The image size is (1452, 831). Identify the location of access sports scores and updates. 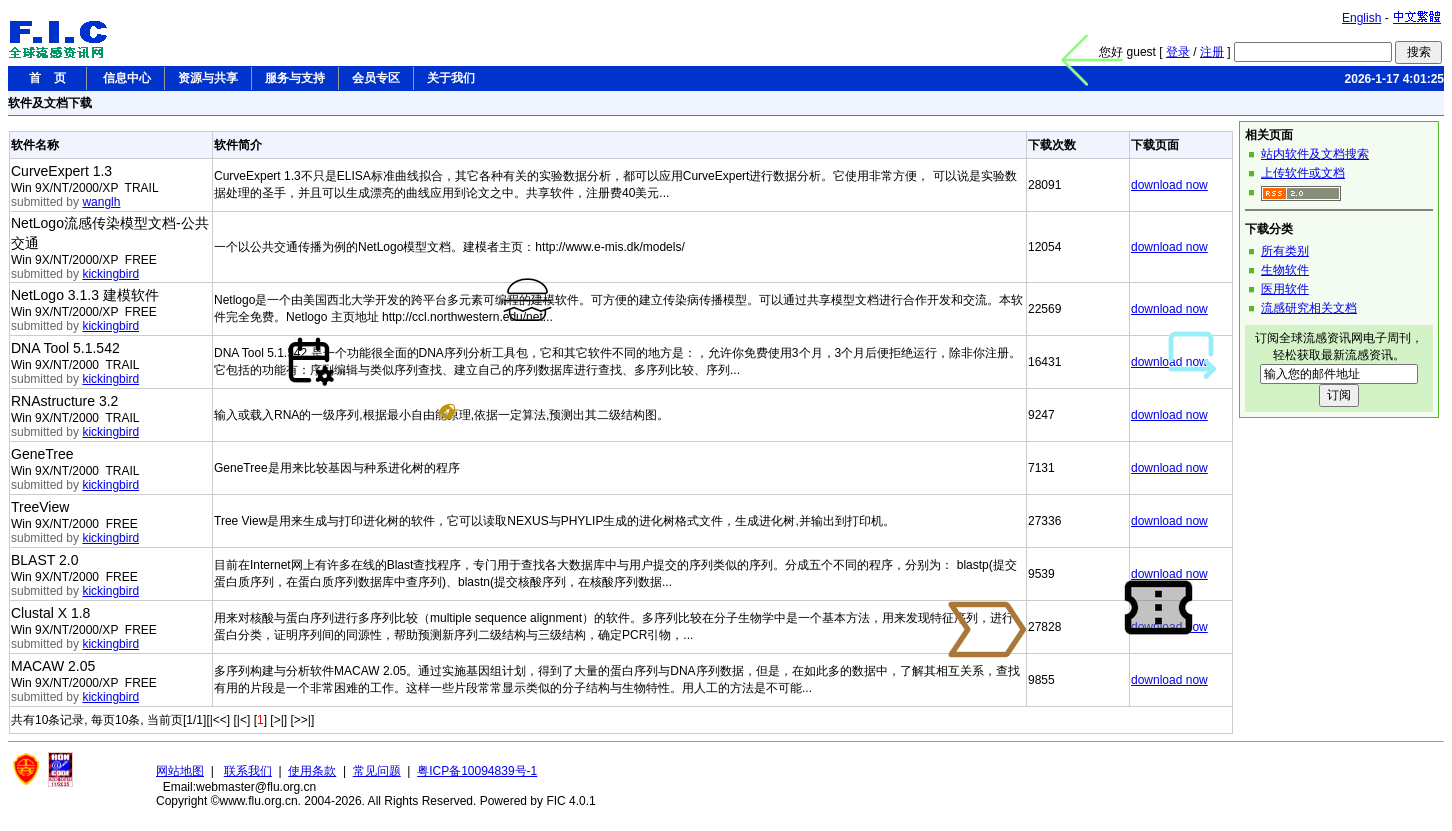
(447, 412).